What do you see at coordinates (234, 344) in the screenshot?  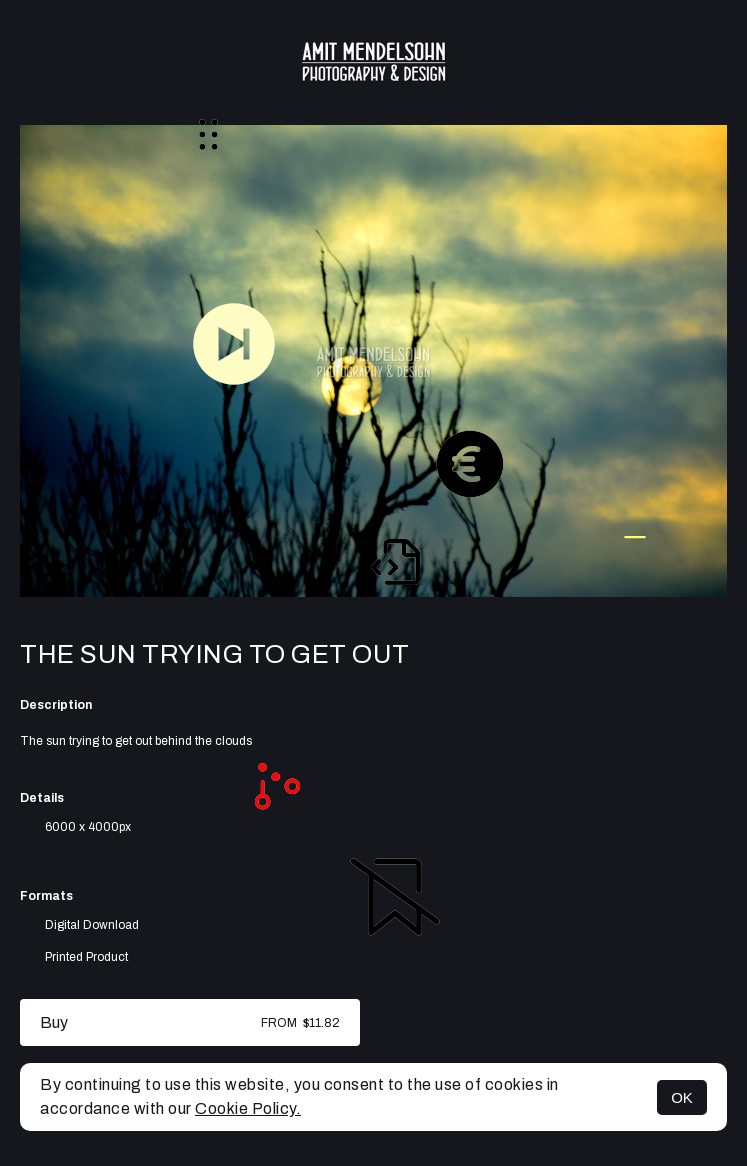 I see `skip to the next track` at bounding box center [234, 344].